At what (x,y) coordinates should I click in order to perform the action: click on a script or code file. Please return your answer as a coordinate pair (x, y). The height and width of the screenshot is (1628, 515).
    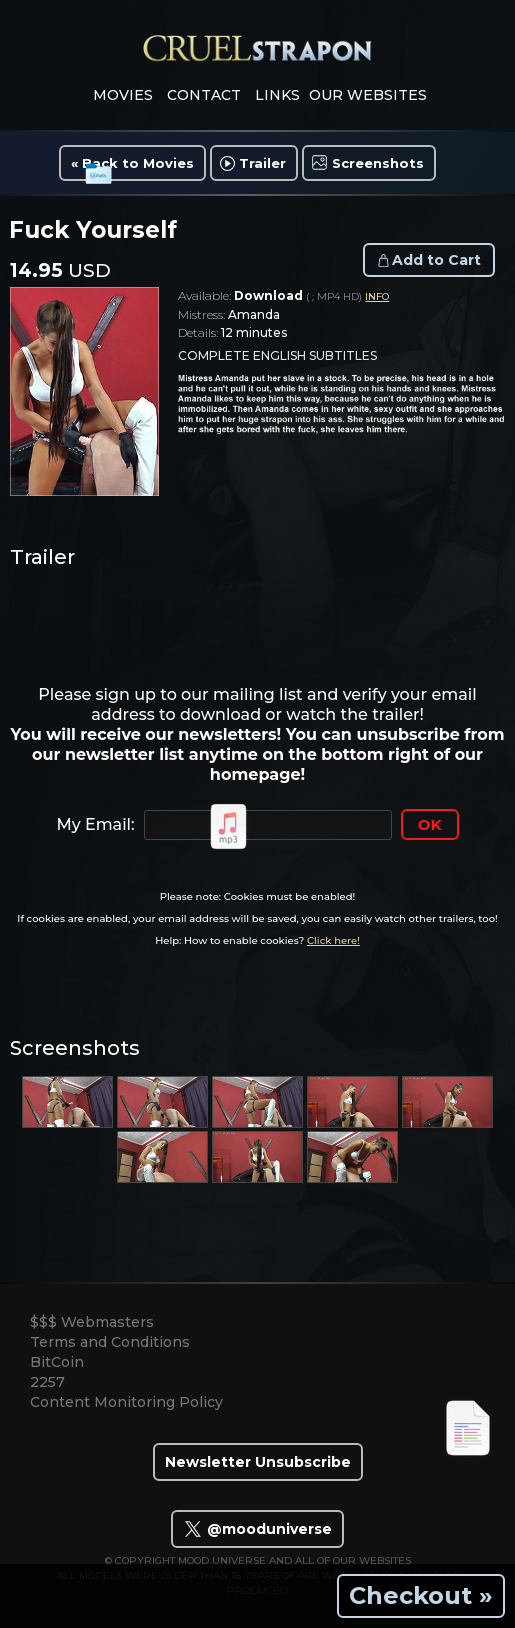
    Looking at the image, I should click on (468, 1428).